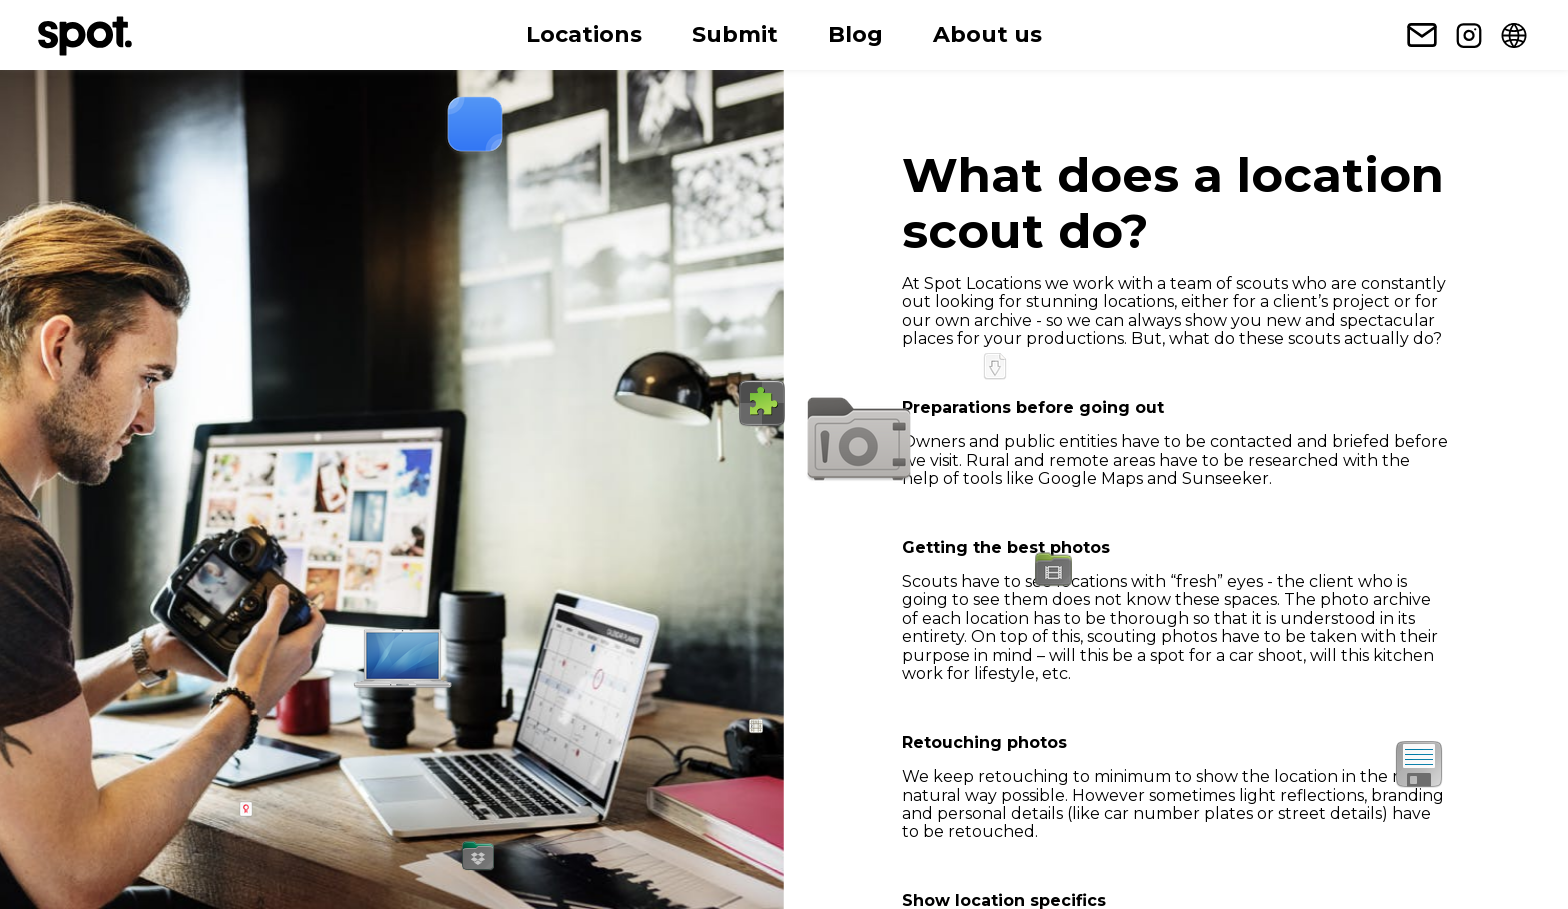 The image size is (1568, 909). Describe the element at coordinates (402, 655) in the screenshot. I see `represents a macbook pro device in system settings` at that location.